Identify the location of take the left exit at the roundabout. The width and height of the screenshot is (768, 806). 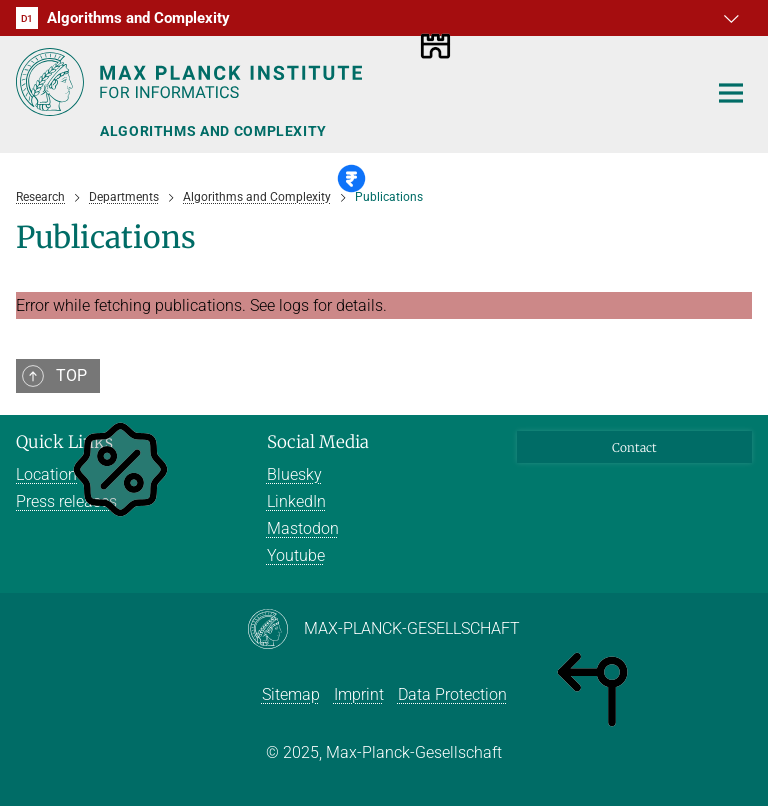
(596, 691).